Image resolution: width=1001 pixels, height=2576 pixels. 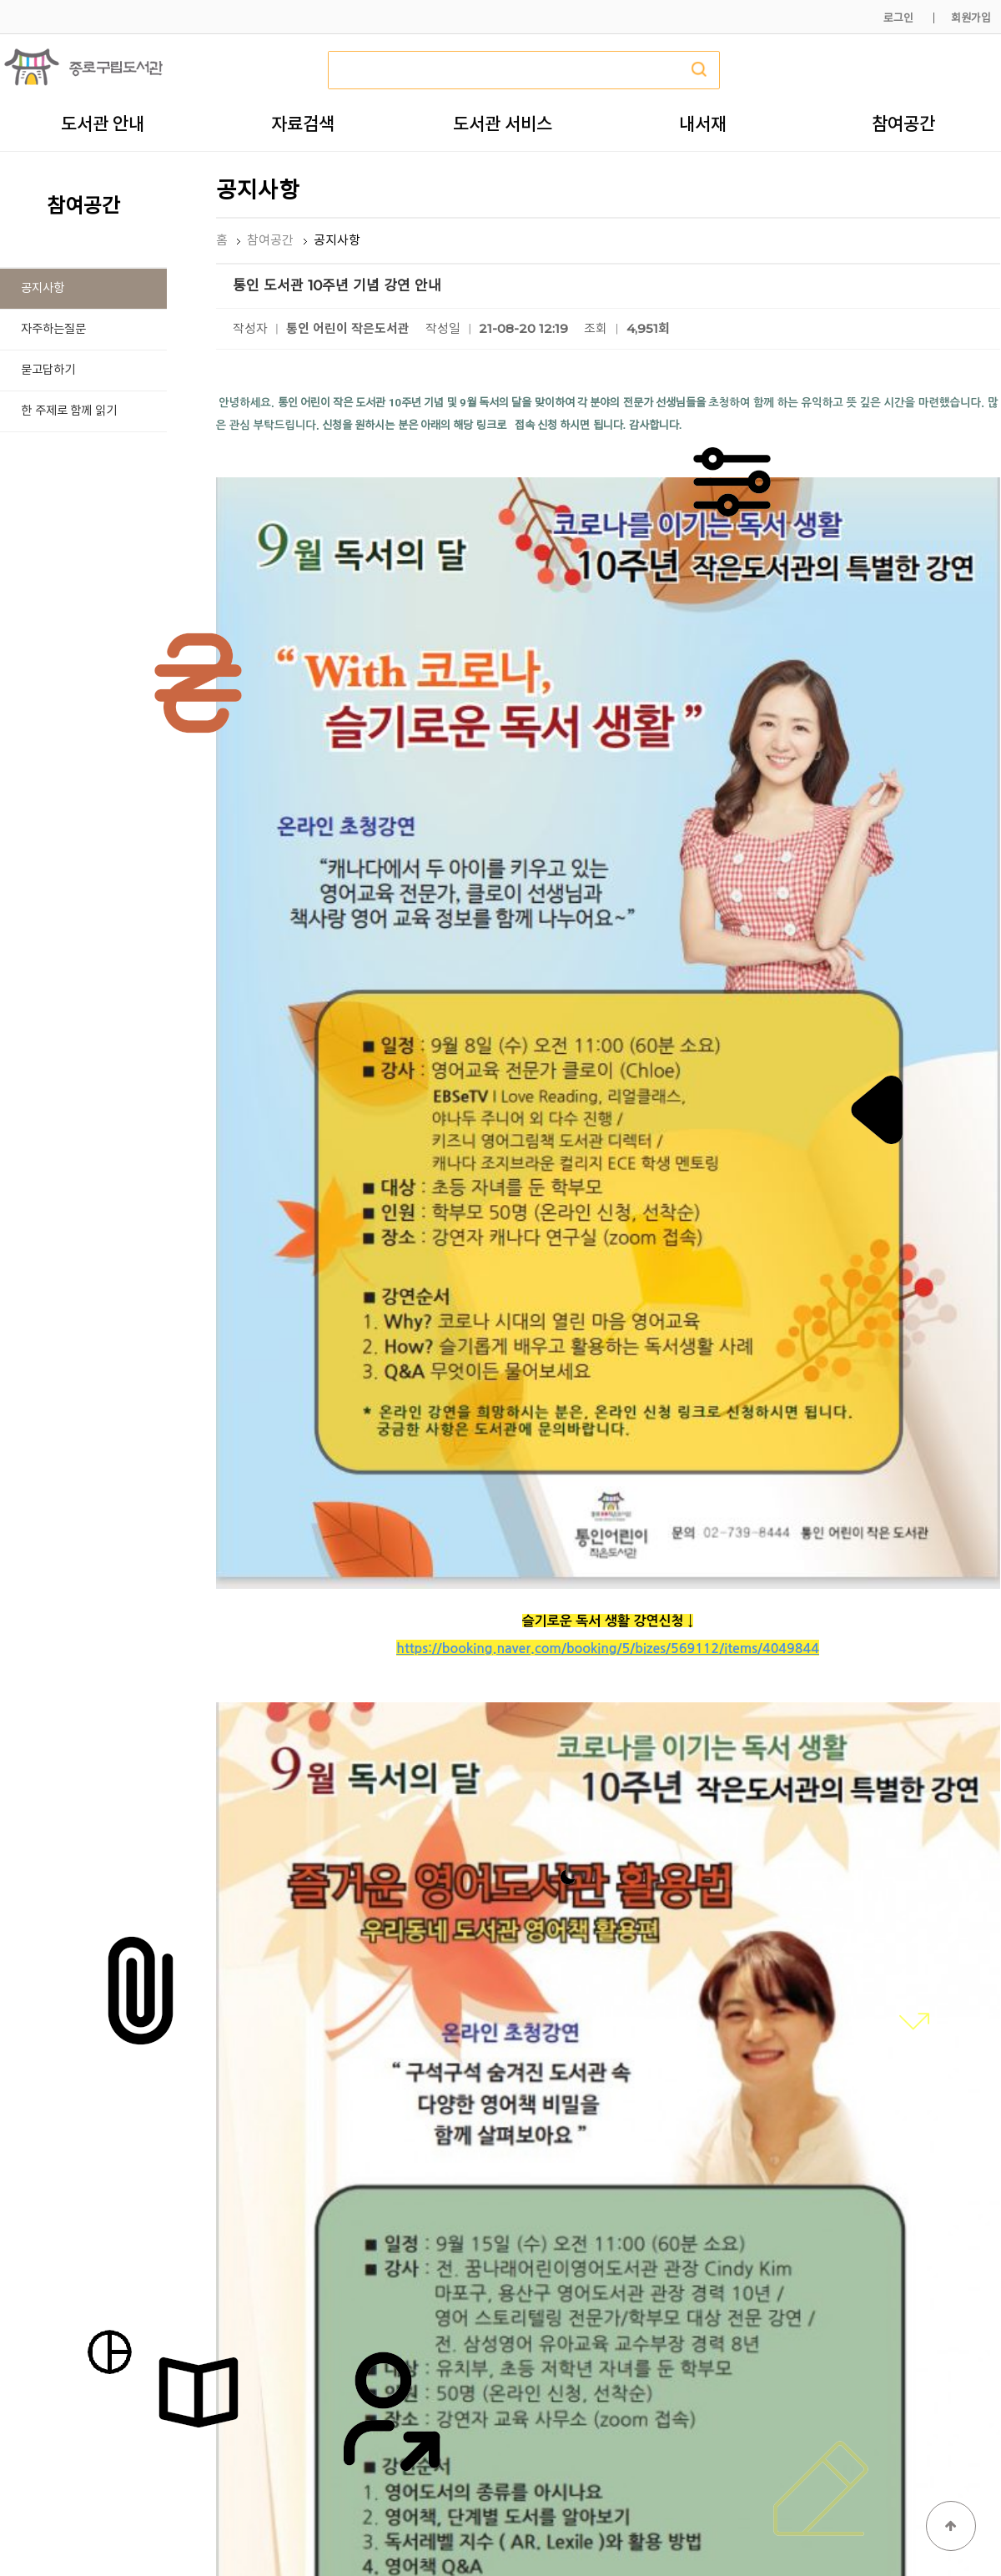 I want to click on adjust settings or preferences, so click(x=732, y=481).